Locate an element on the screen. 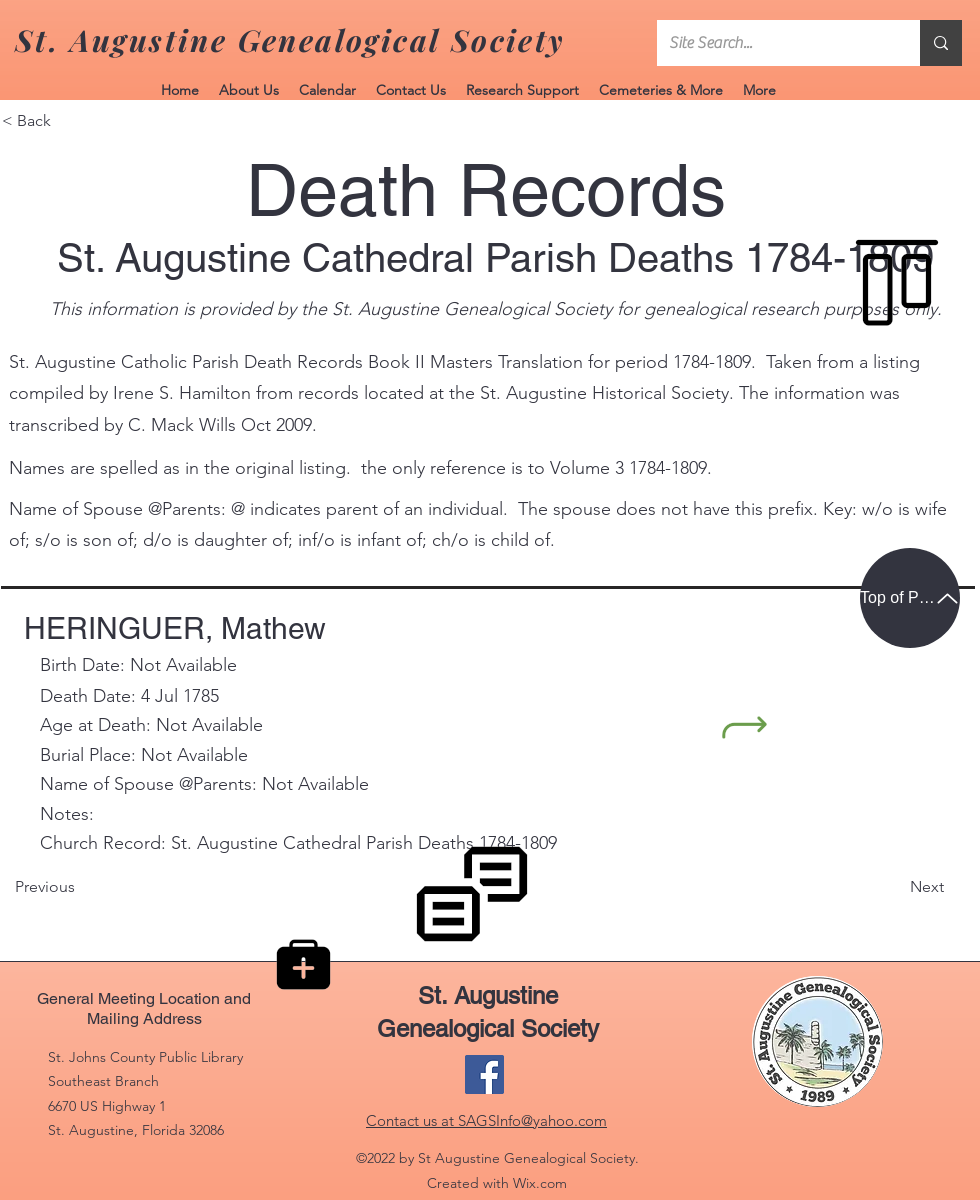 This screenshot has width=980, height=1200. forward or share this item is located at coordinates (744, 727).